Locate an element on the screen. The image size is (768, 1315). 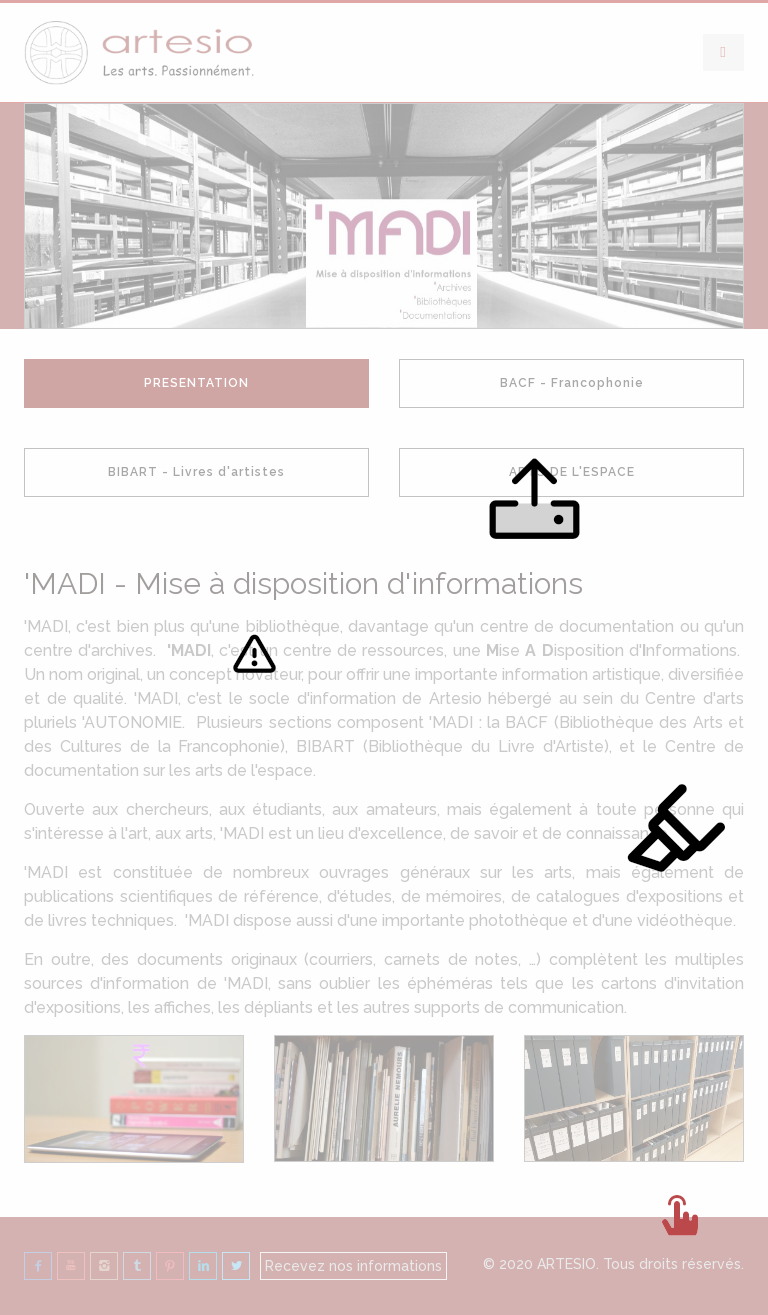
view price in Indian rupees is located at coordinates (140, 1055).